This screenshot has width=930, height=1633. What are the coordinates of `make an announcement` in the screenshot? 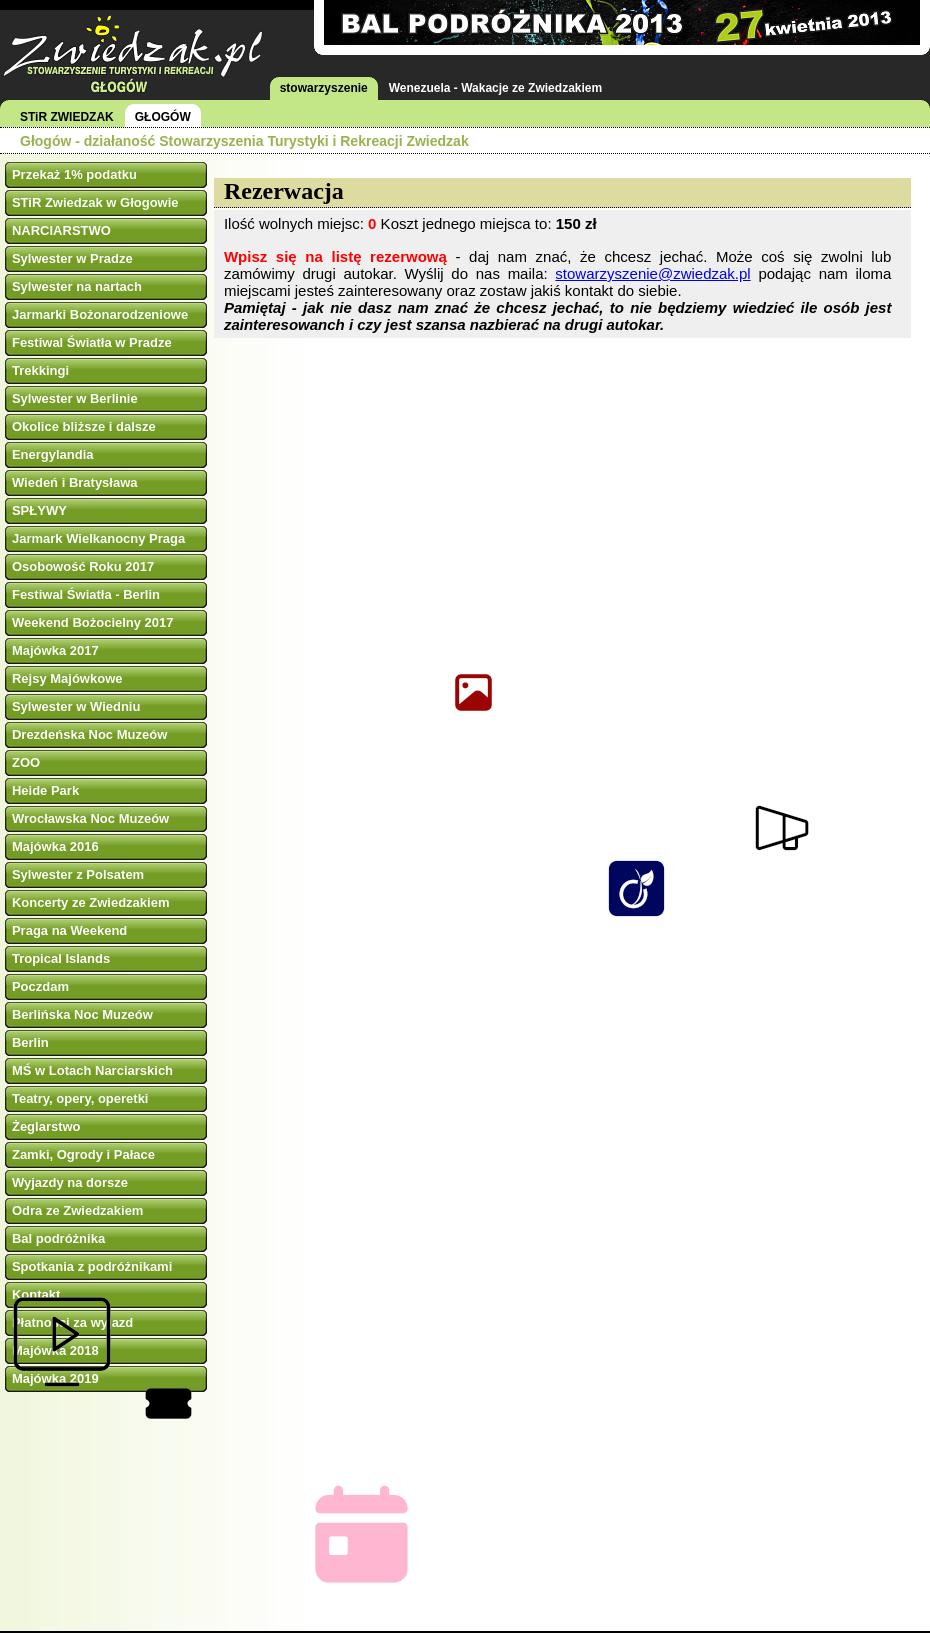 It's located at (780, 830).